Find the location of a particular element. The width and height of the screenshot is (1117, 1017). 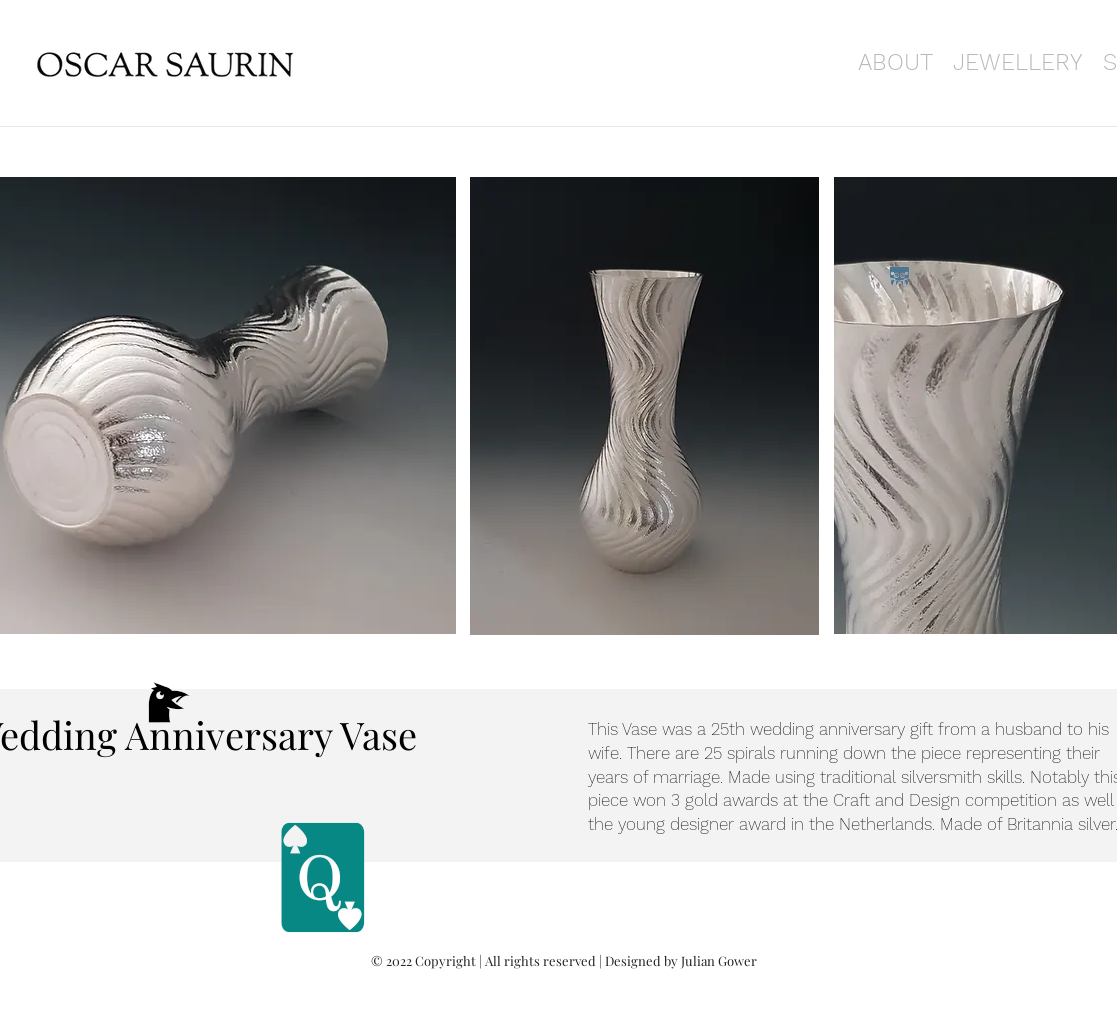

queen of spades playing card is located at coordinates (322, 877).